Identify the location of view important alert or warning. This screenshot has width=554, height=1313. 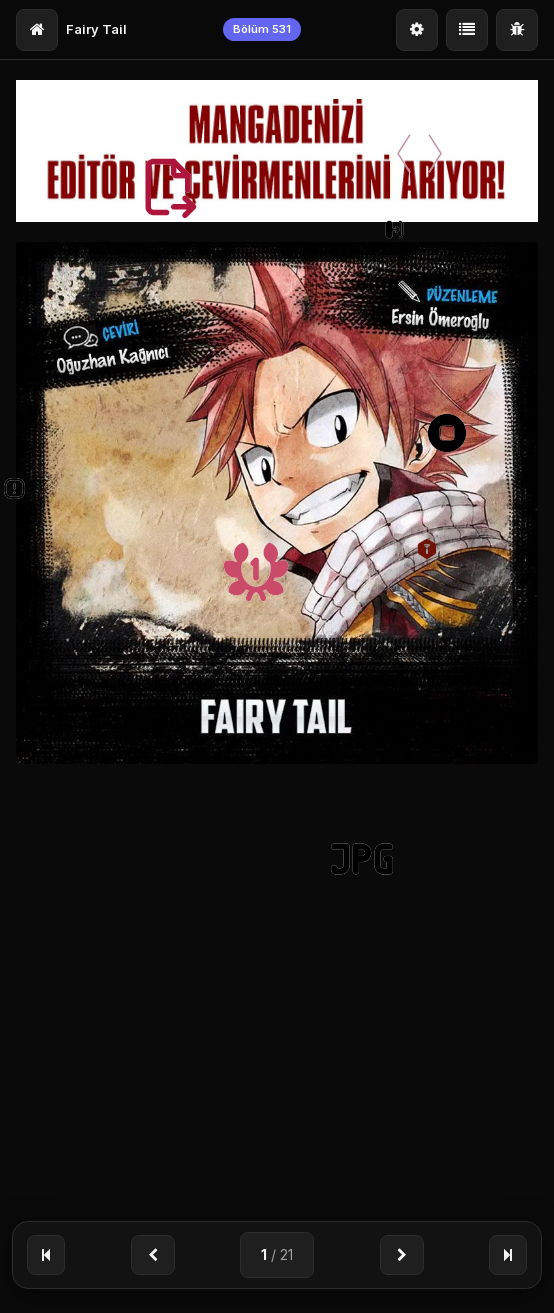
(14, 488).